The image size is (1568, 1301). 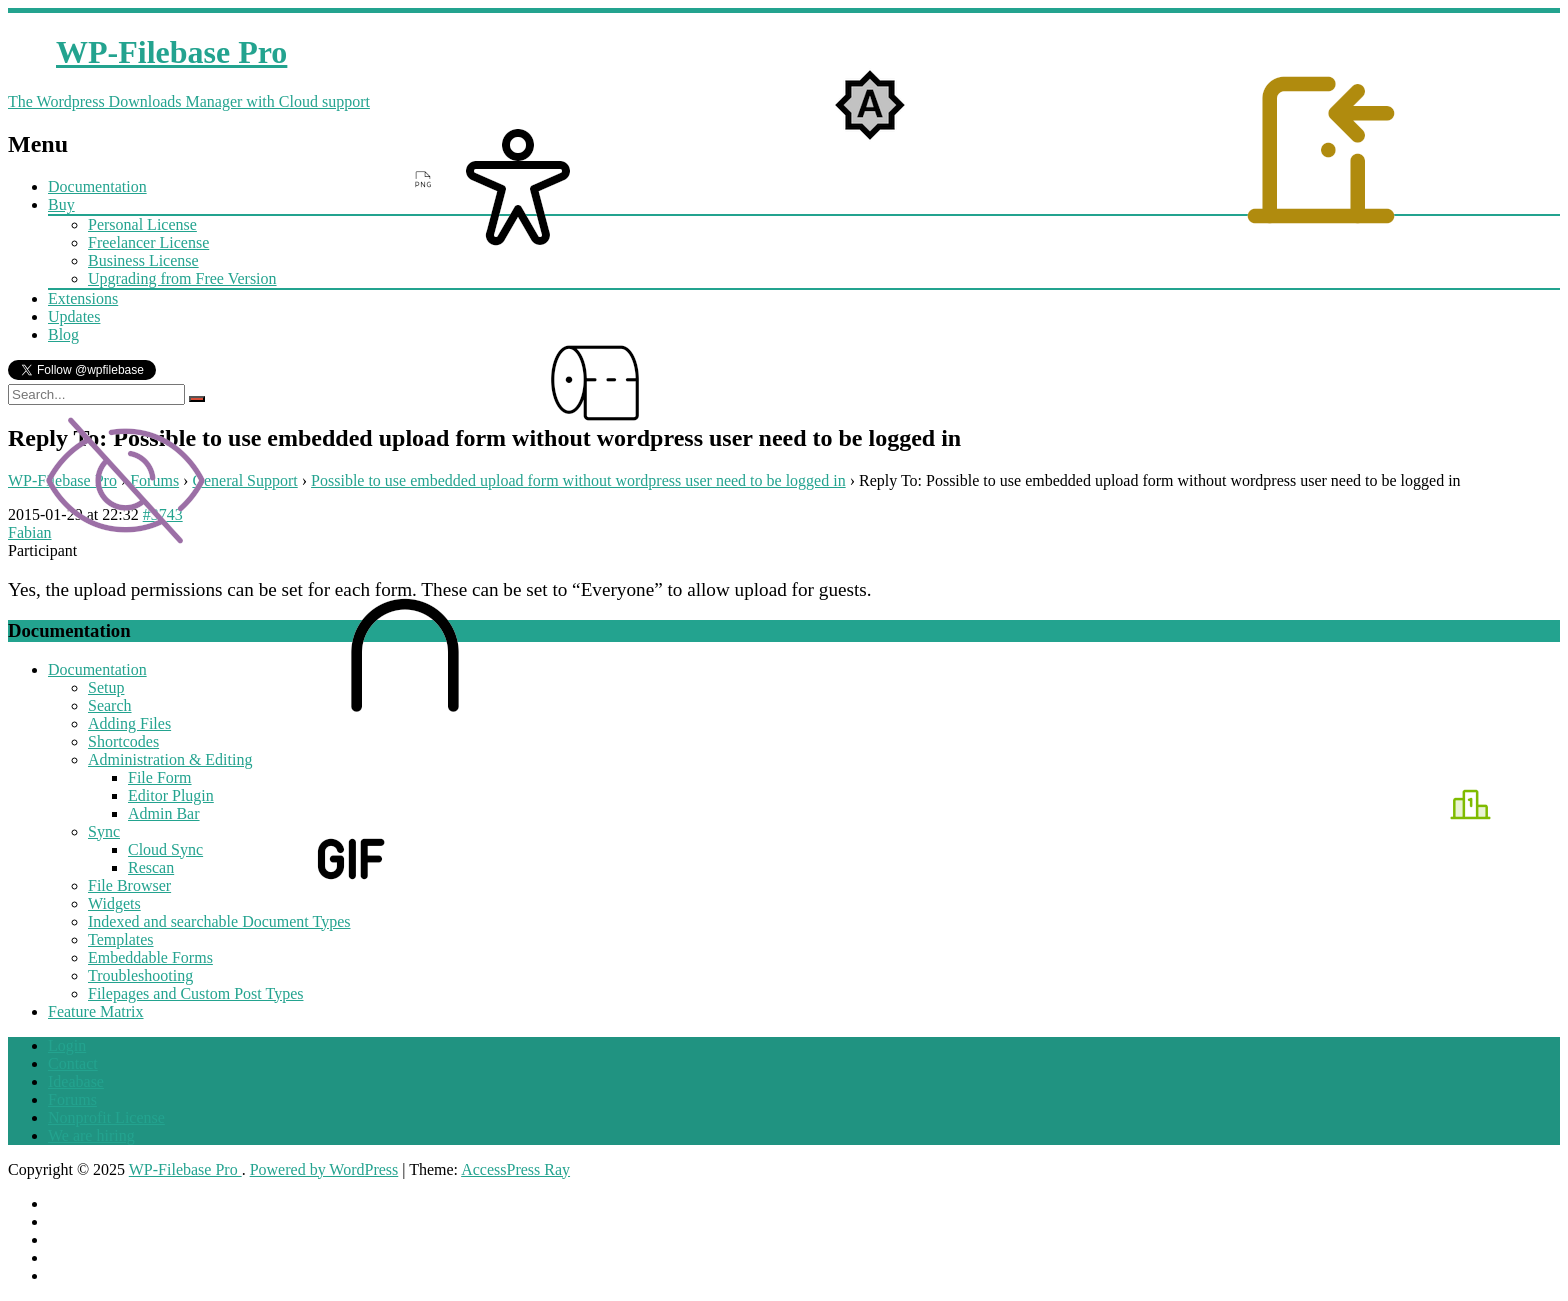 I want to click on bathroom or restroom location indicator, so click(x=595, y=383).